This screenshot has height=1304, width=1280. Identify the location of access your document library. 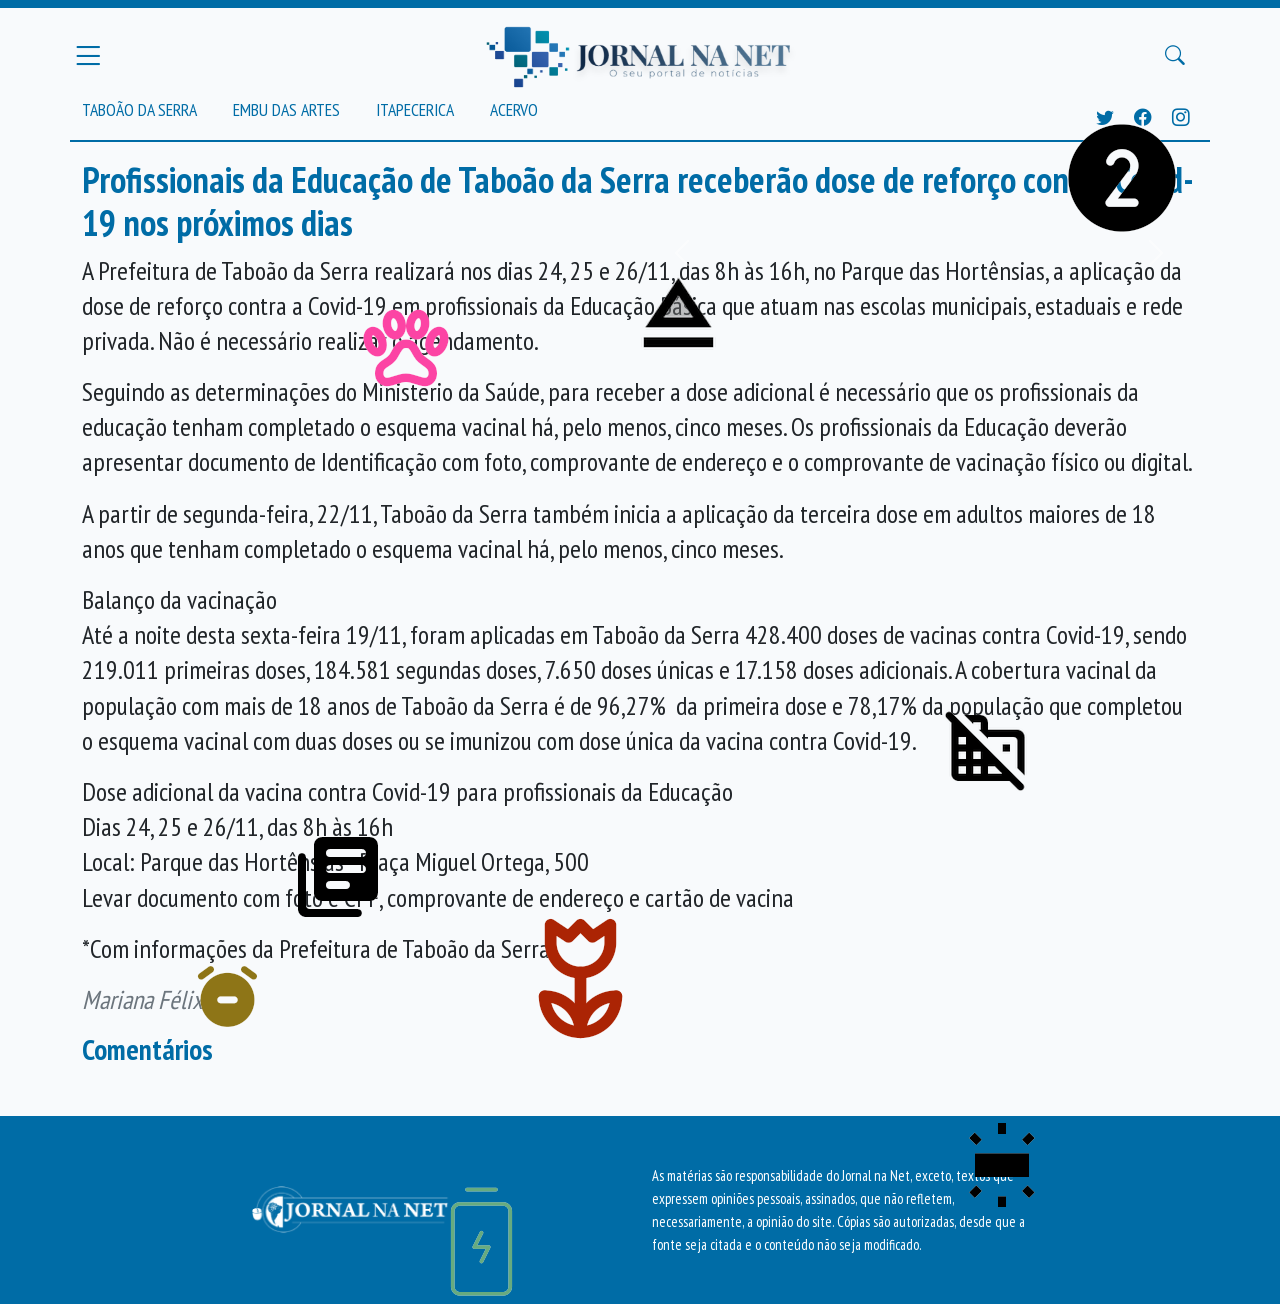
(338, 877).